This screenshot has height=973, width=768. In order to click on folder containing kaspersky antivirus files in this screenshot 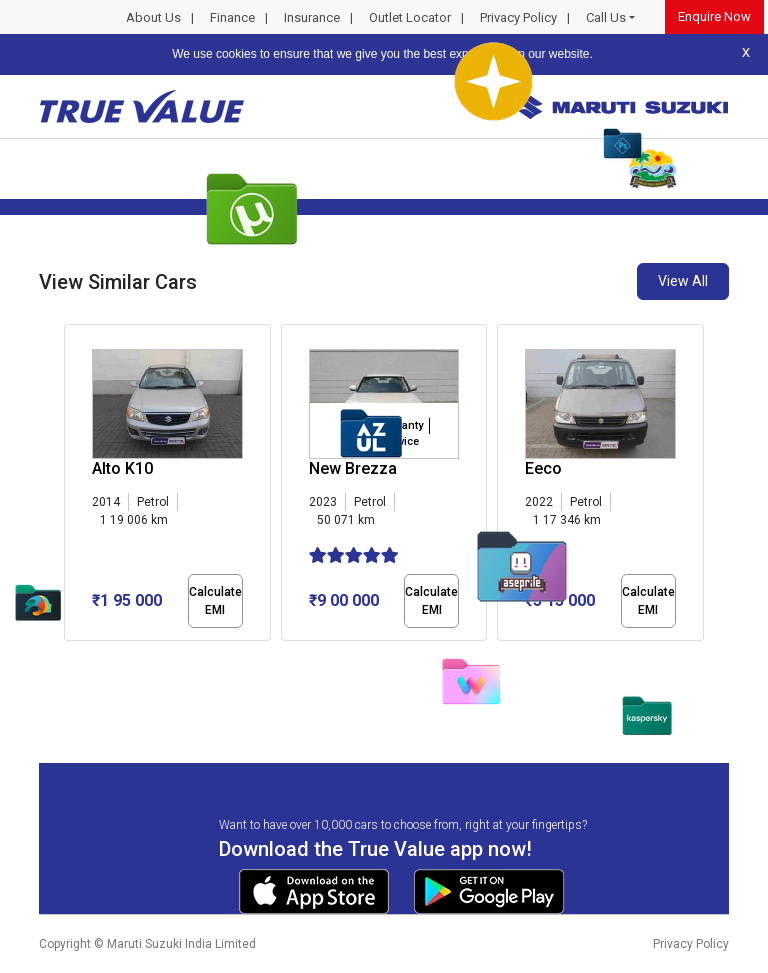, I will do `click(647, 717)`.